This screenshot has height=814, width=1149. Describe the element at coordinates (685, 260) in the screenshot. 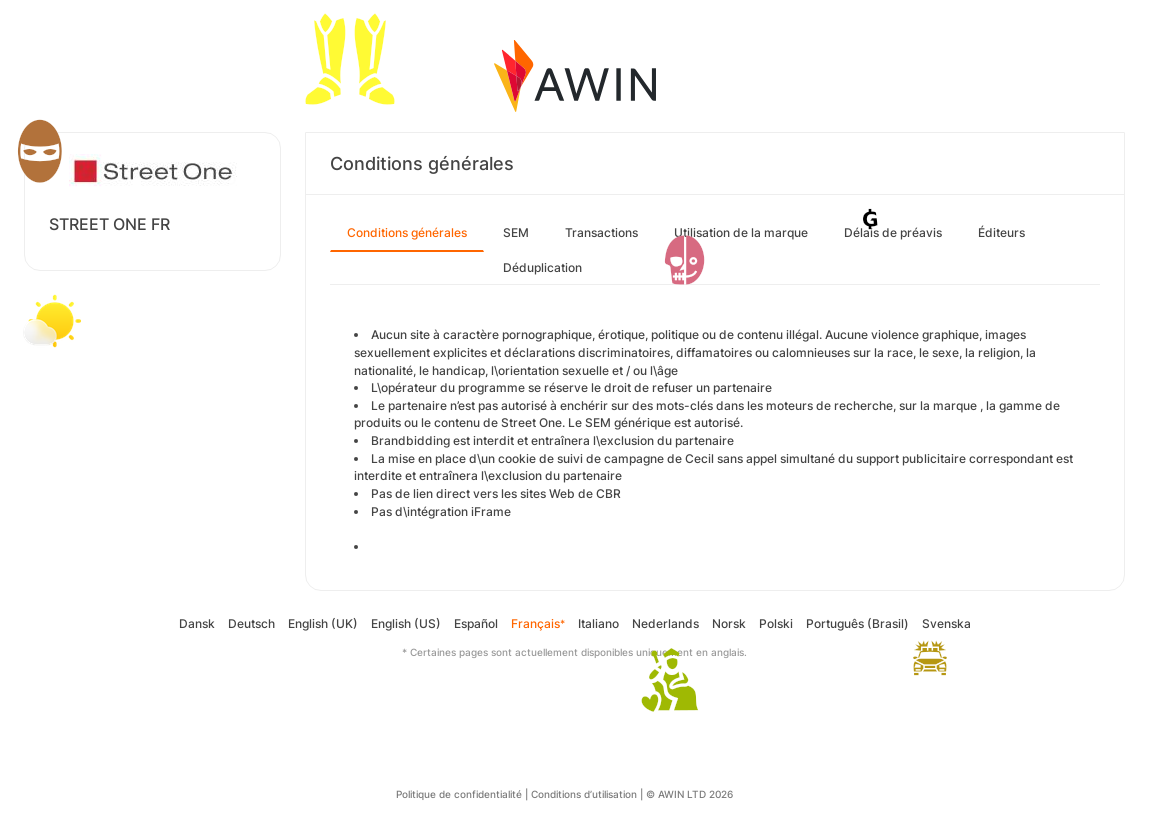

I see `indicates a character at critically low health` at that location.